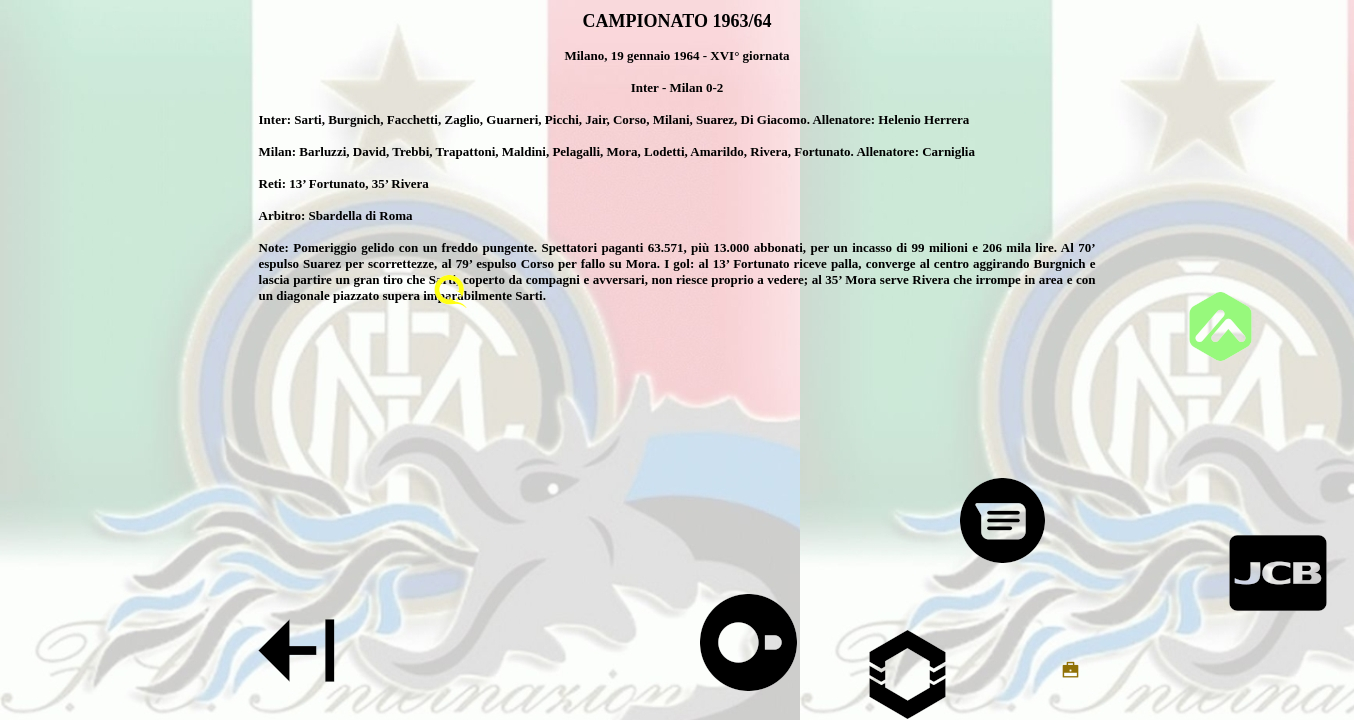  I want to click on DuckDB database logo, so click(748, 642).